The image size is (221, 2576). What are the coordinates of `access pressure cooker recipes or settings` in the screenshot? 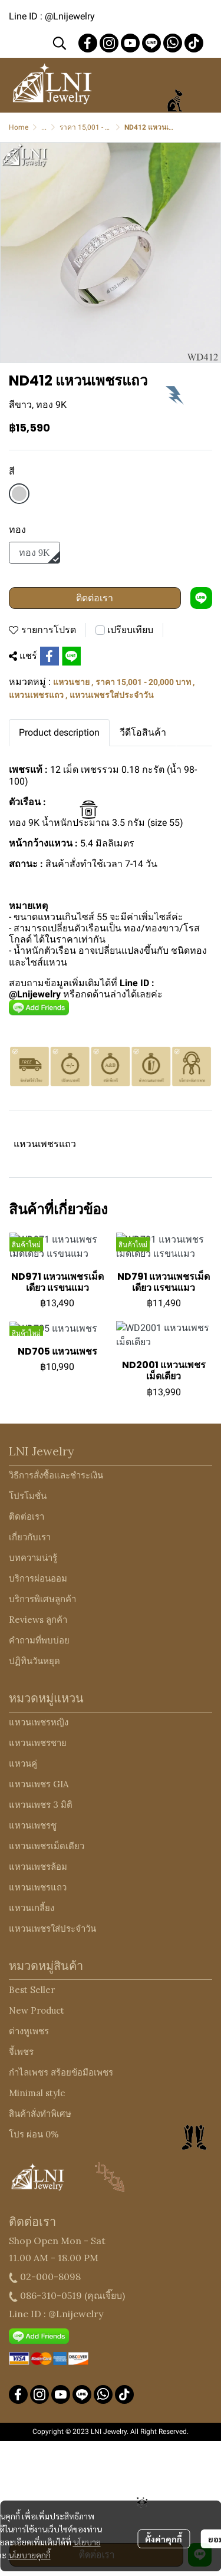 It's located at (88, 809).